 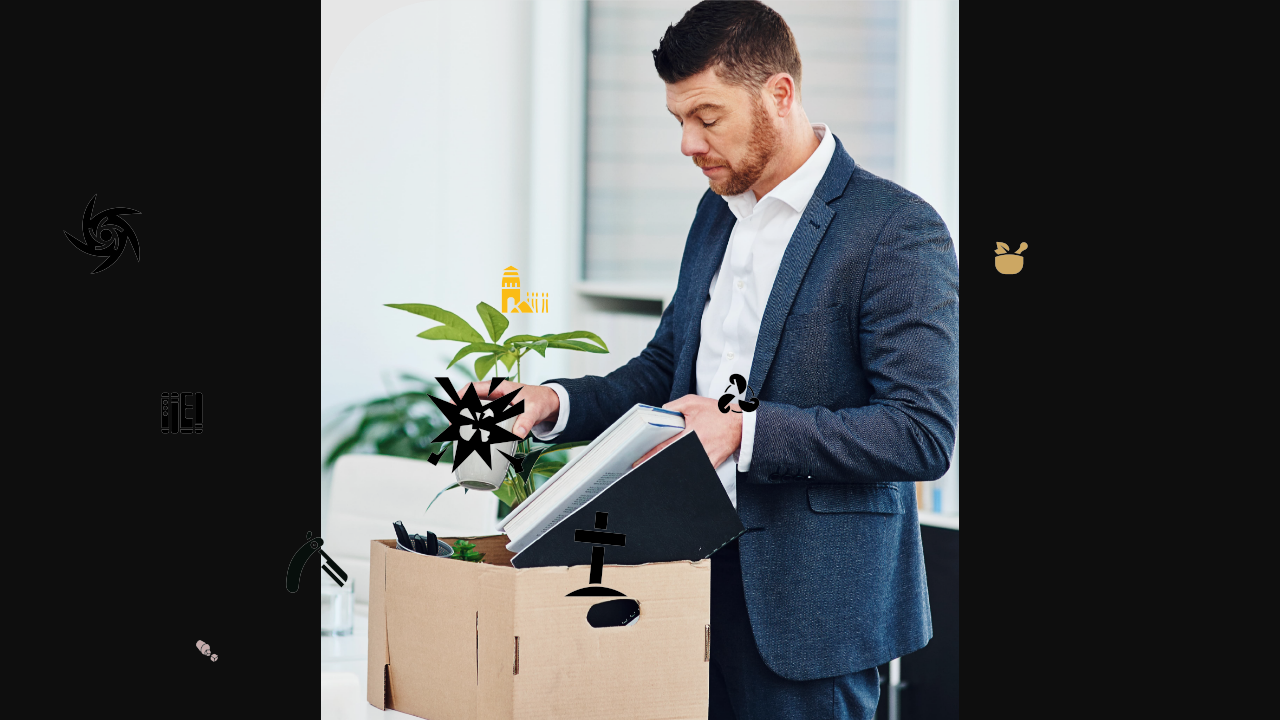 I want to click on indicates a cemetery or graveyard location, so click(x=596, y=554).